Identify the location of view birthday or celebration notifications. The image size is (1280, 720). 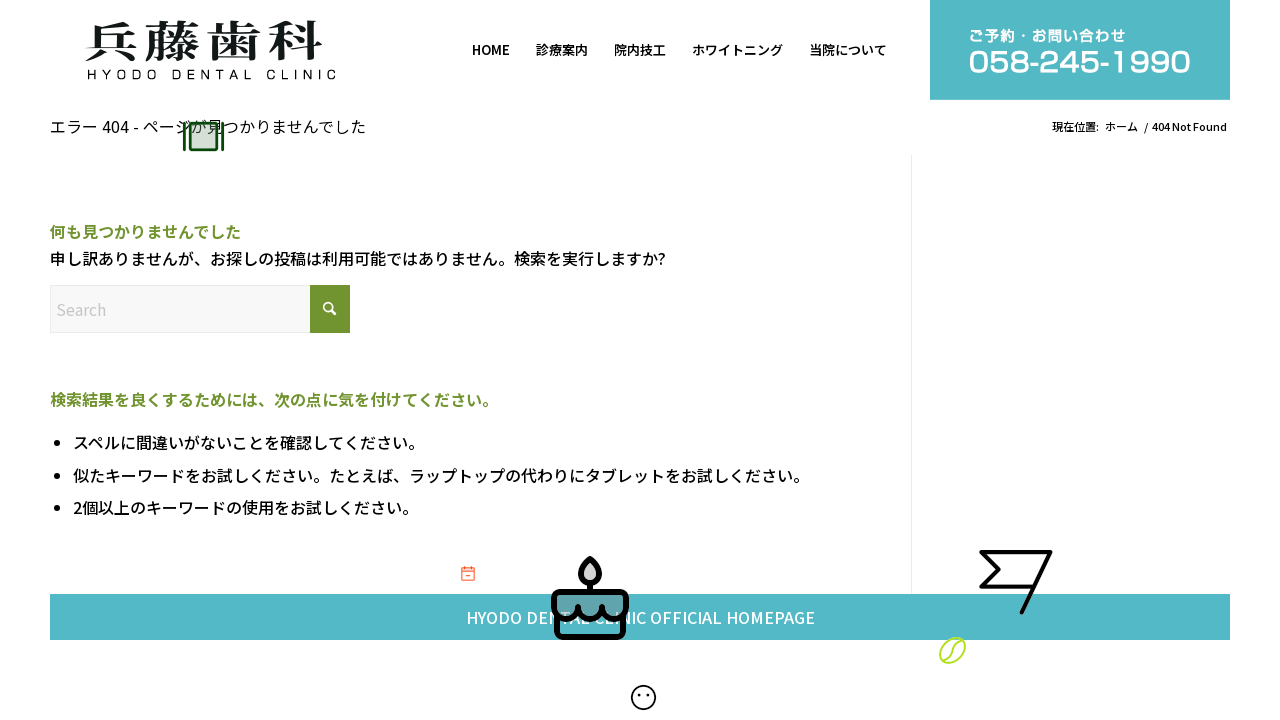
(590, 604).